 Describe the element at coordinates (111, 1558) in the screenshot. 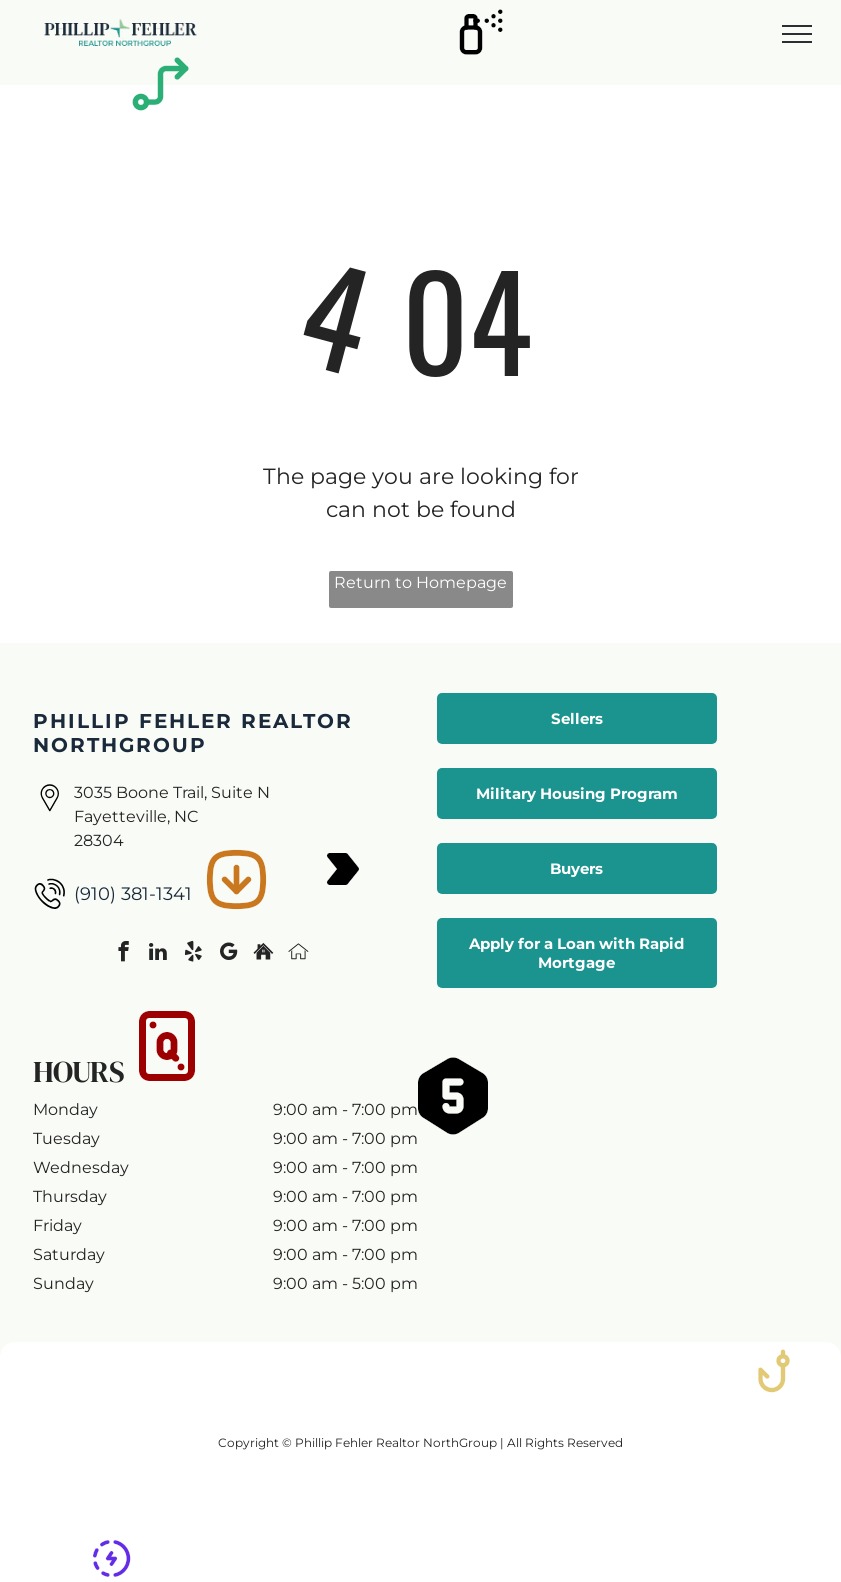

I see `charging in progress` at that location.